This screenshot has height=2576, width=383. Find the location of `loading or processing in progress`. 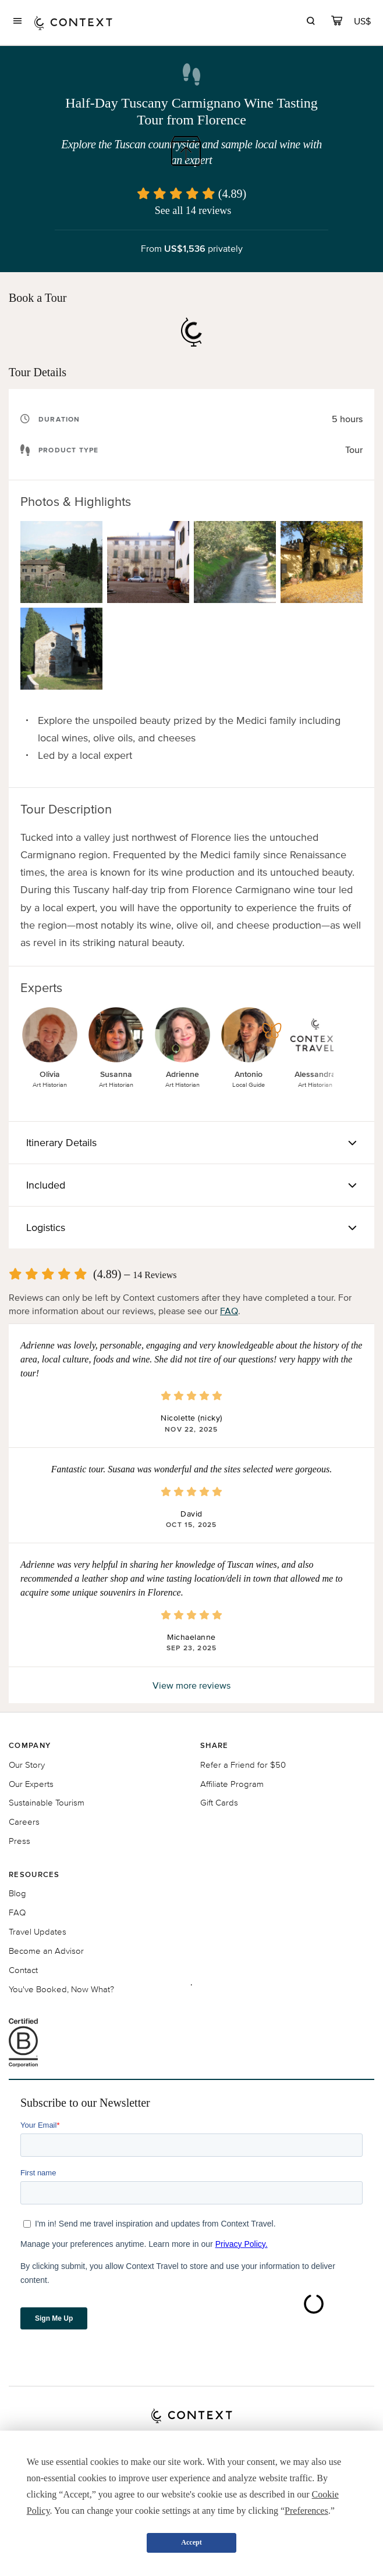

loading or processing in progress is located at coordinates (314, 2304).